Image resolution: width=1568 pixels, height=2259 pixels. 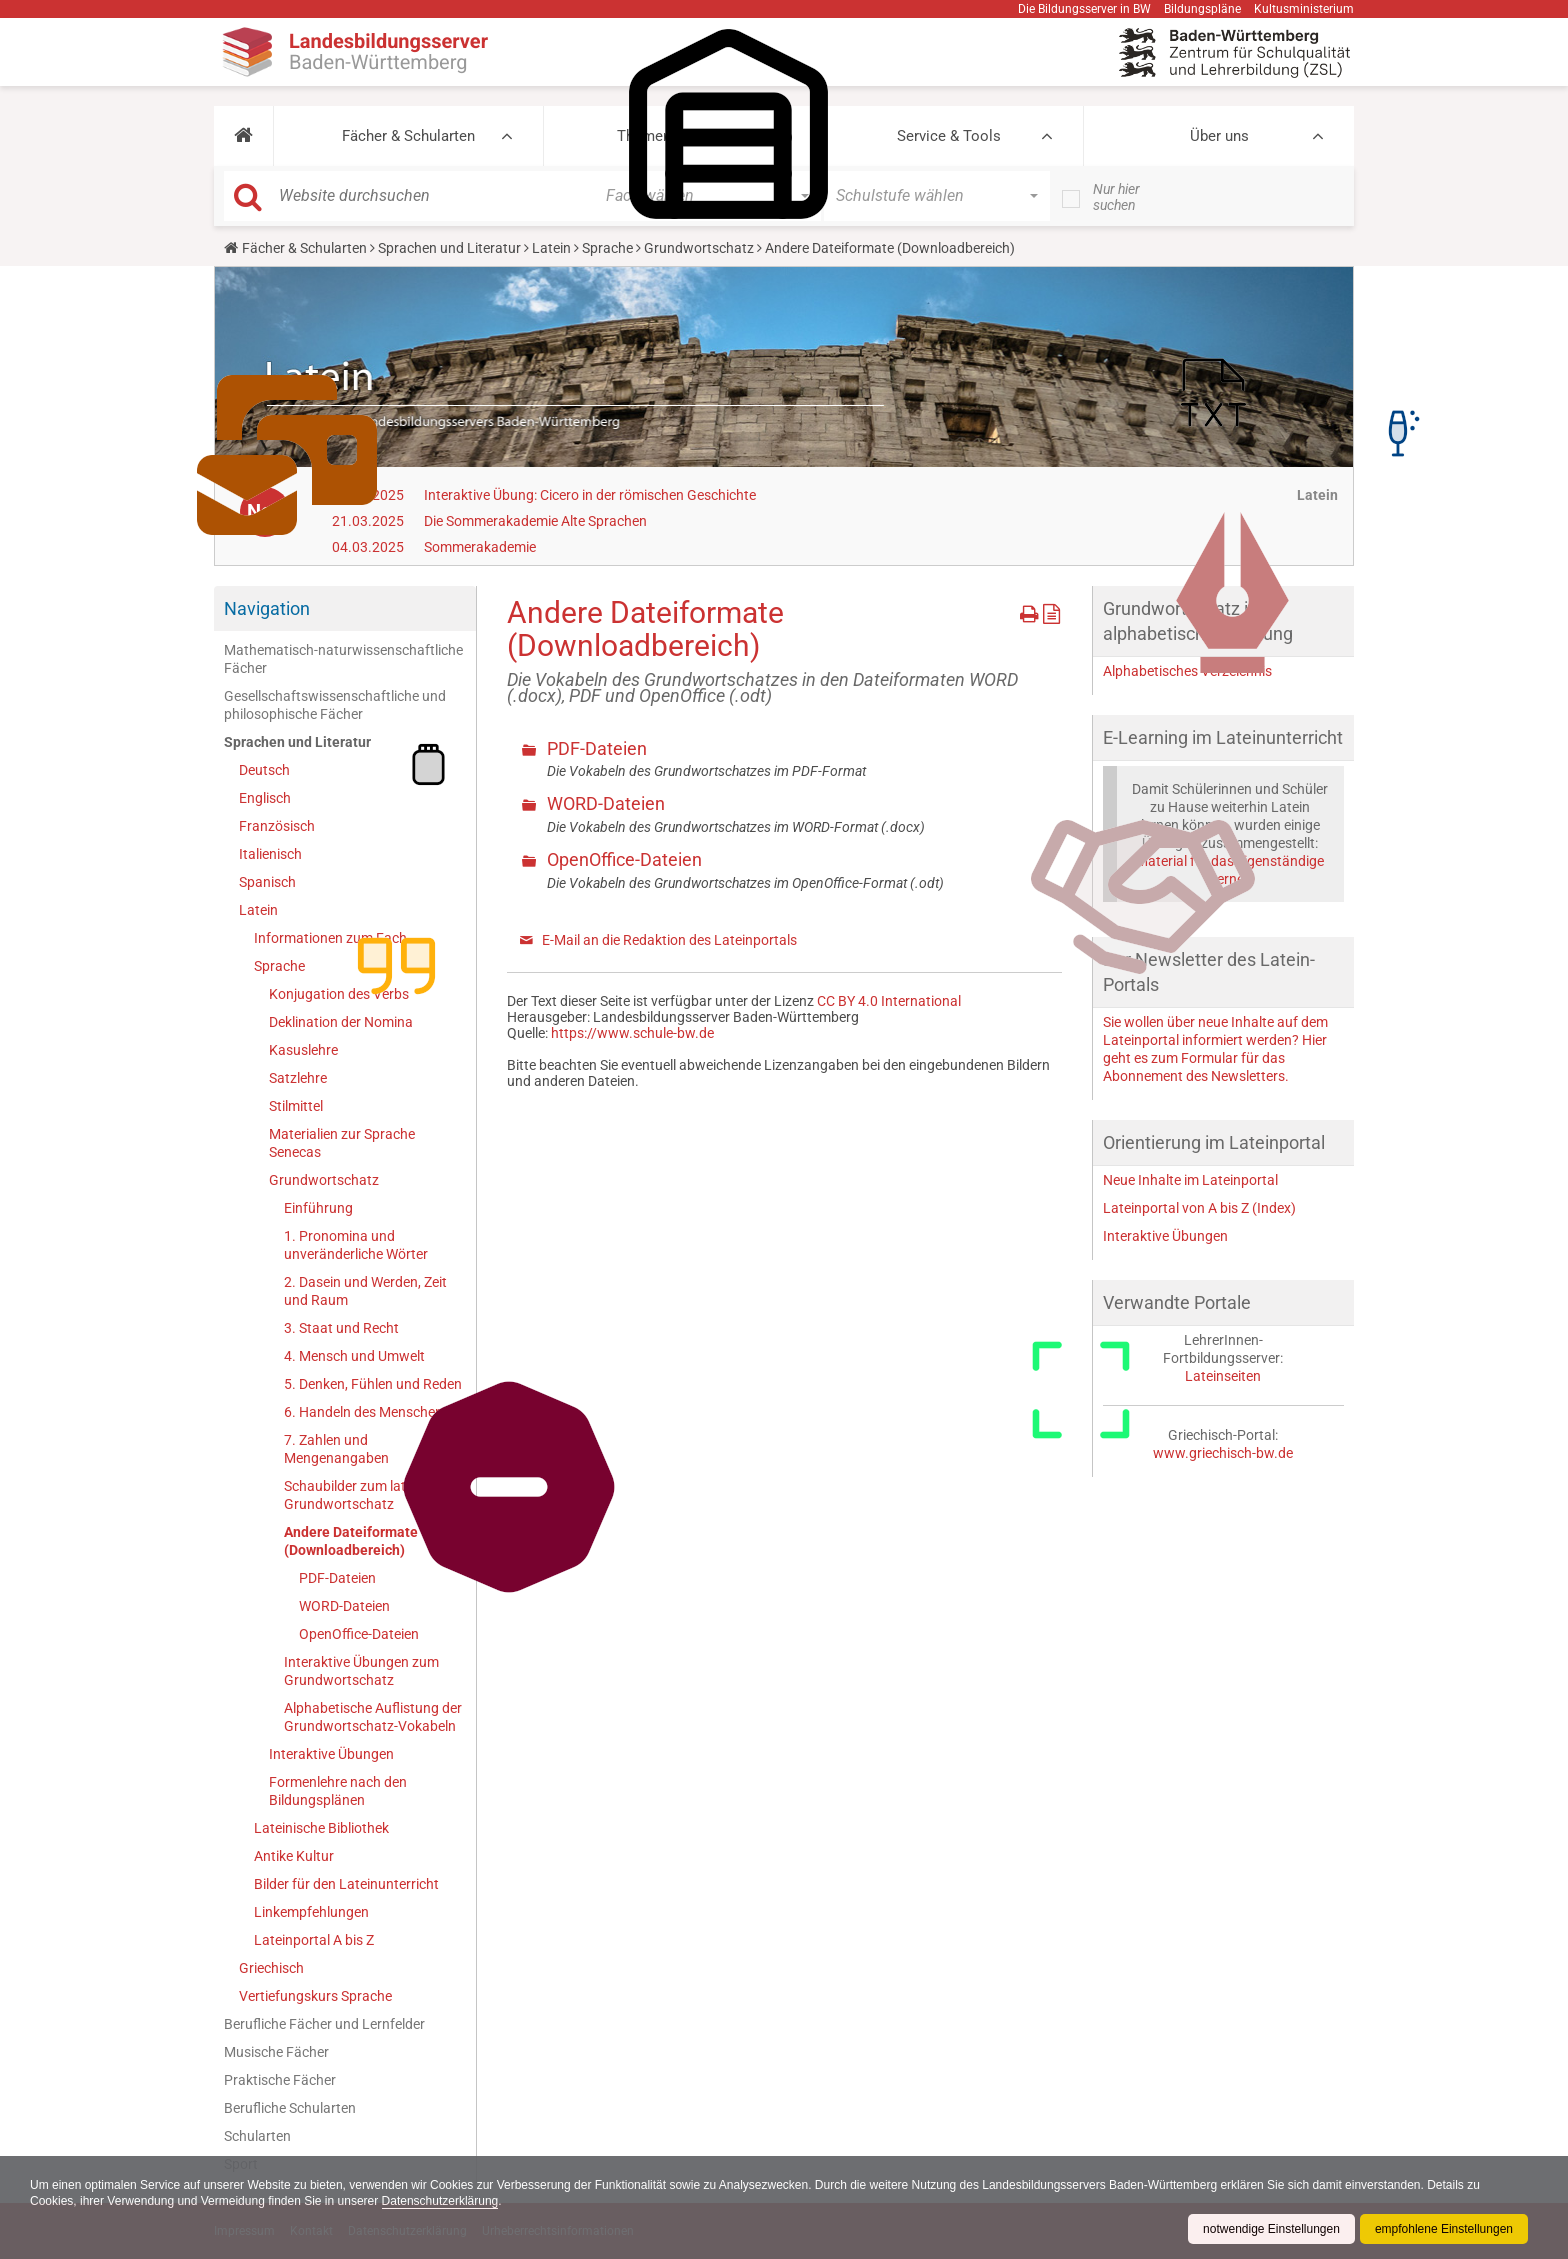 What do you see at coordinates (1213, 395) in the screenshot?
I see `open a text file` at bounding box center [1213, 395].